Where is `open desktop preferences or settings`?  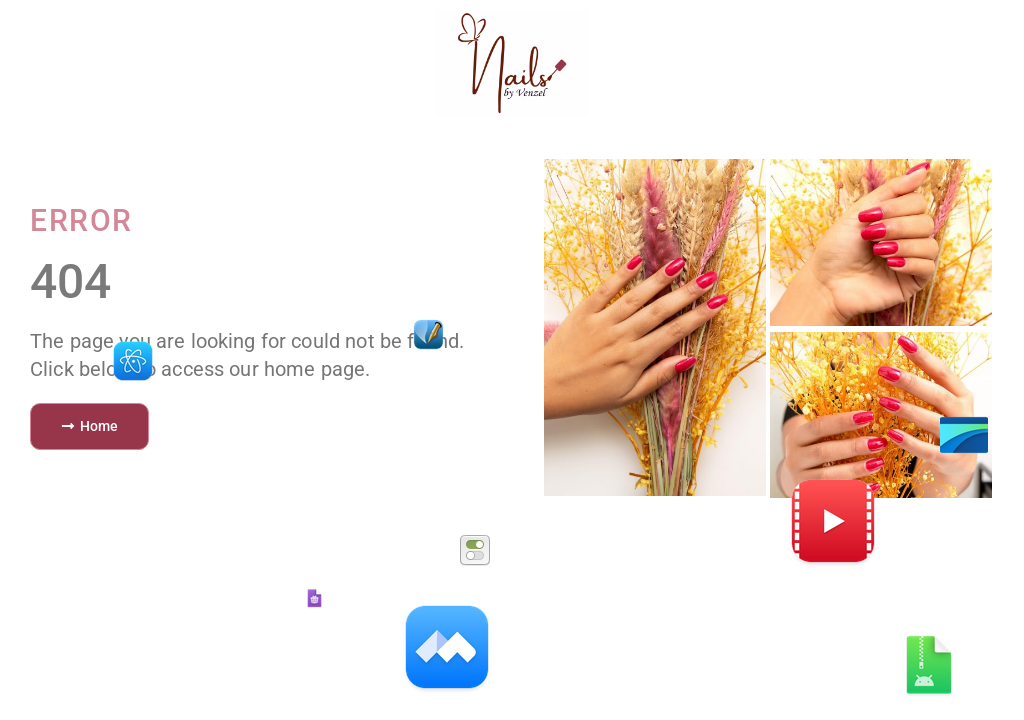
open desktop preferences or settings is located at coordinates (475, 550).